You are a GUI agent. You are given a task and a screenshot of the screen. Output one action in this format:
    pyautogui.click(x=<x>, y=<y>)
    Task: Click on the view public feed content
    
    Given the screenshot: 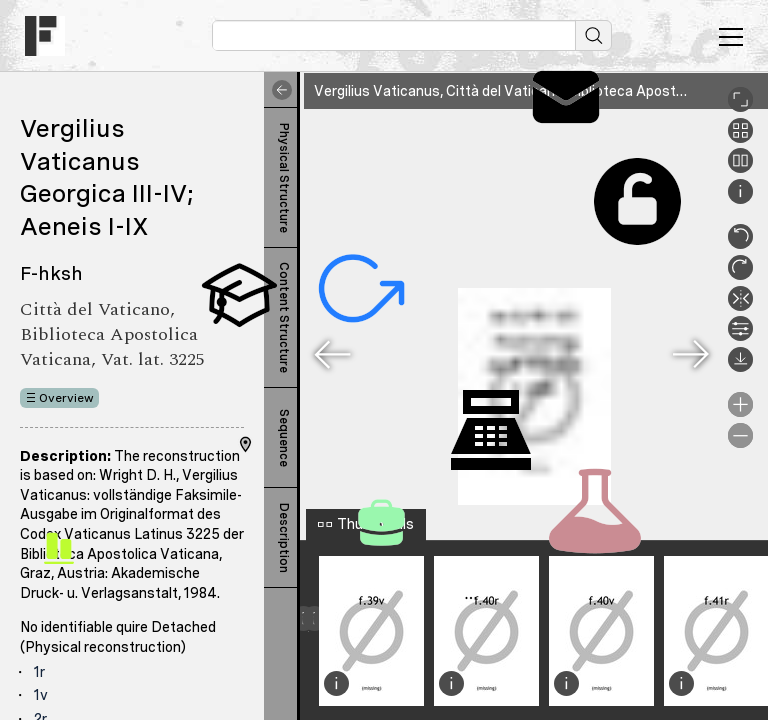 What is the action you would take?
    pyautogui.click(x=637, y=201)
    